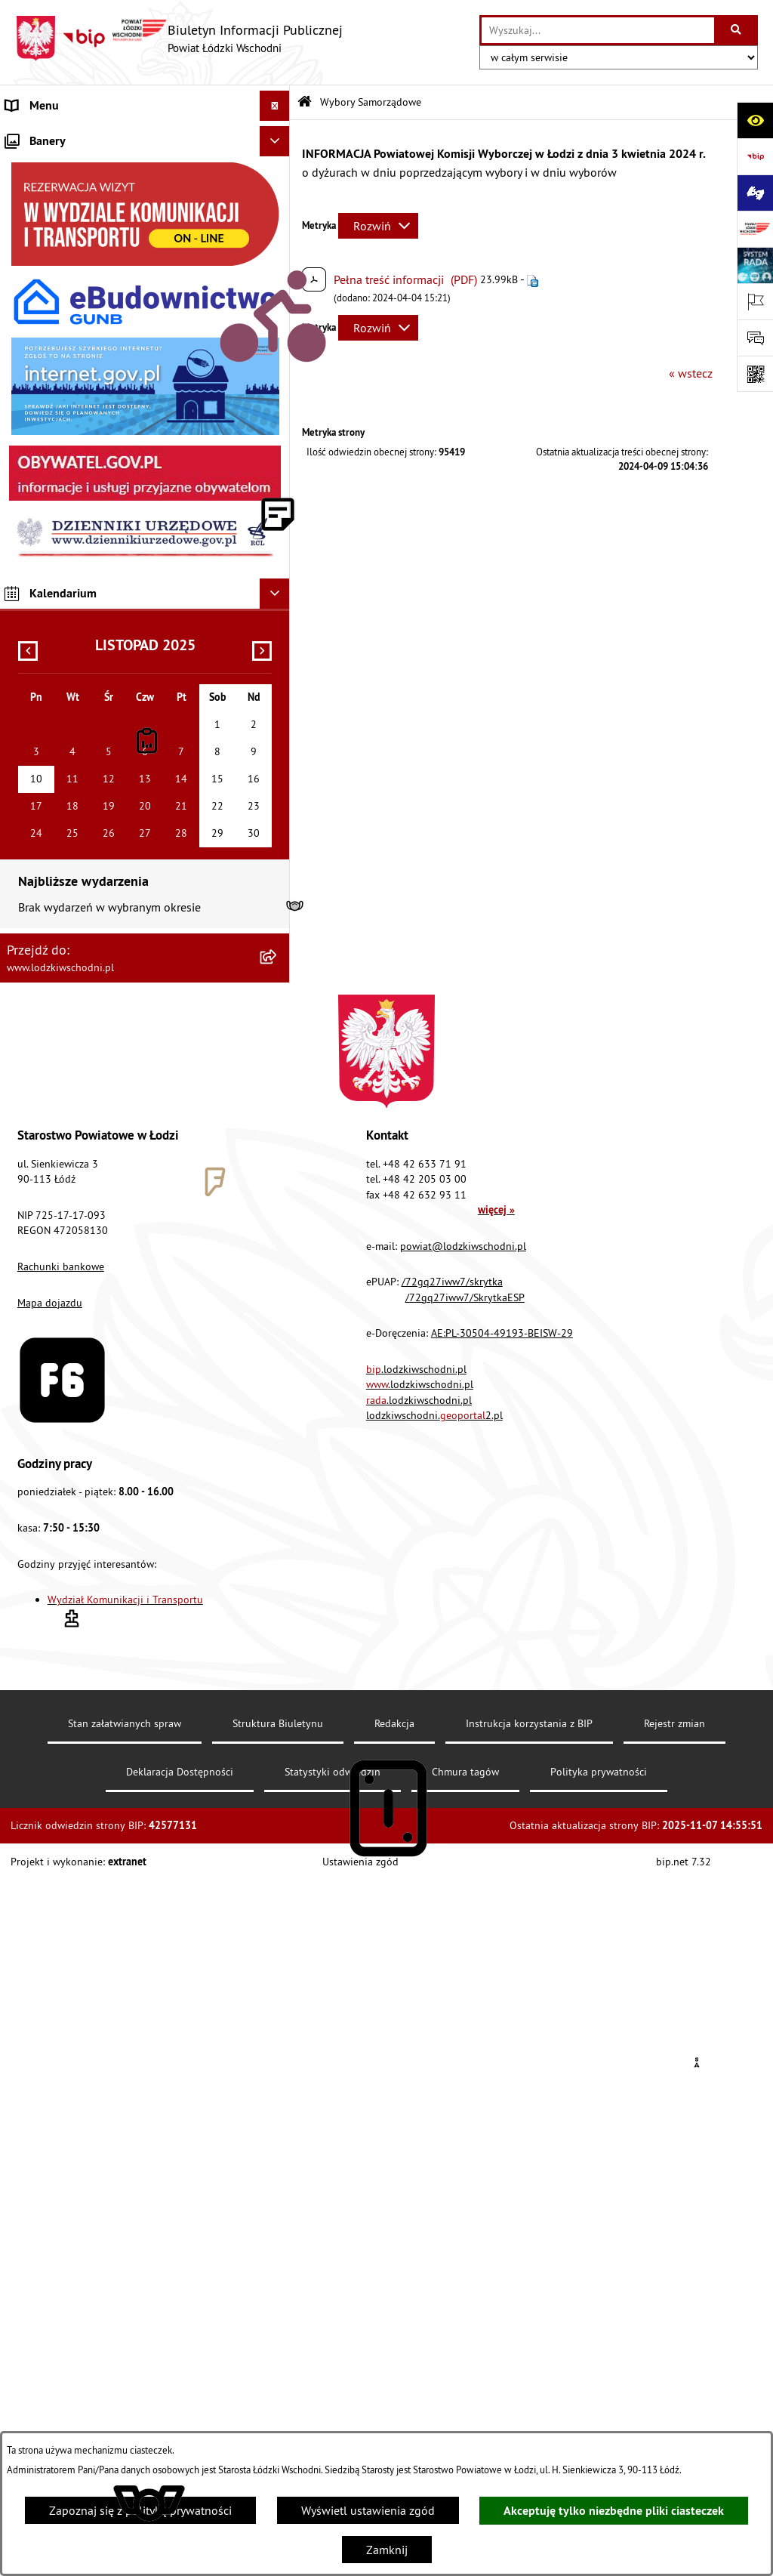  What do you see at coordinates (294, 905) in the screenshot?
I see `indicates face mask required` at bounding box center [294, 905].